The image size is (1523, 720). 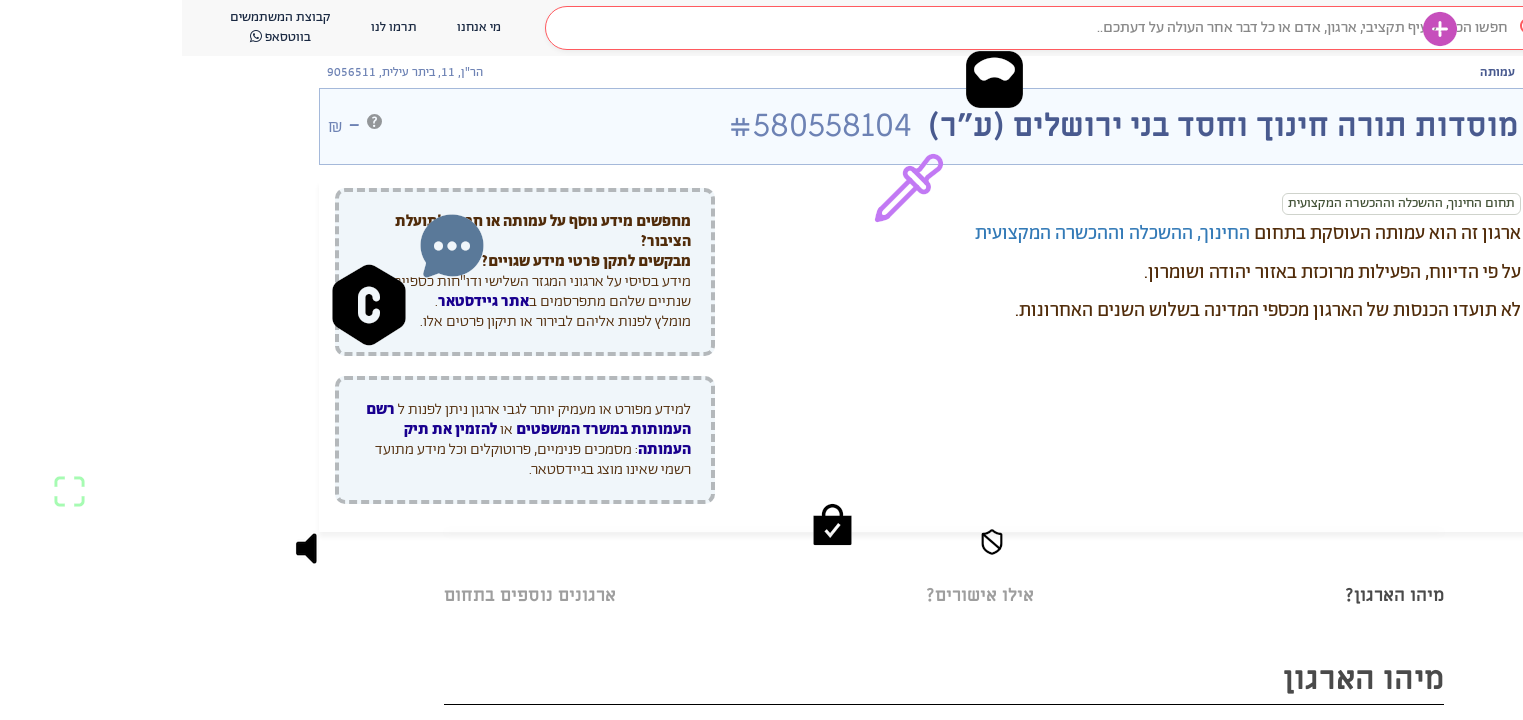 What do you see at coordinates (369, 305) in the screenshot?
I see `indicates a "C" category or classification level` at bounding box center [369, 305].